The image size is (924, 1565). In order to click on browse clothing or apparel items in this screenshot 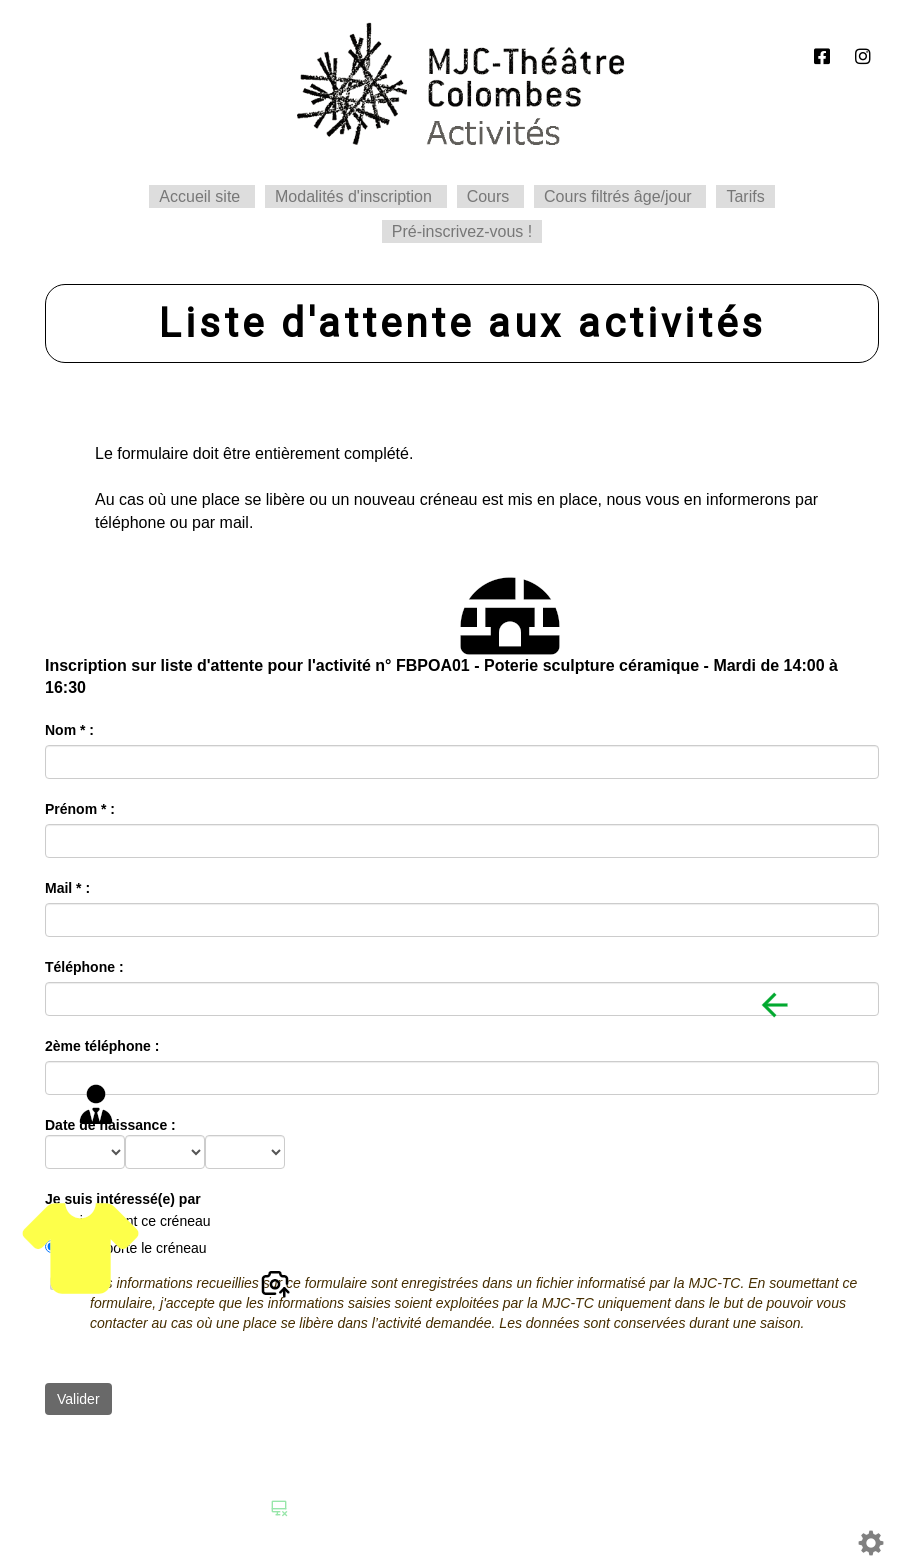, I will do `click(80, 1245)`.